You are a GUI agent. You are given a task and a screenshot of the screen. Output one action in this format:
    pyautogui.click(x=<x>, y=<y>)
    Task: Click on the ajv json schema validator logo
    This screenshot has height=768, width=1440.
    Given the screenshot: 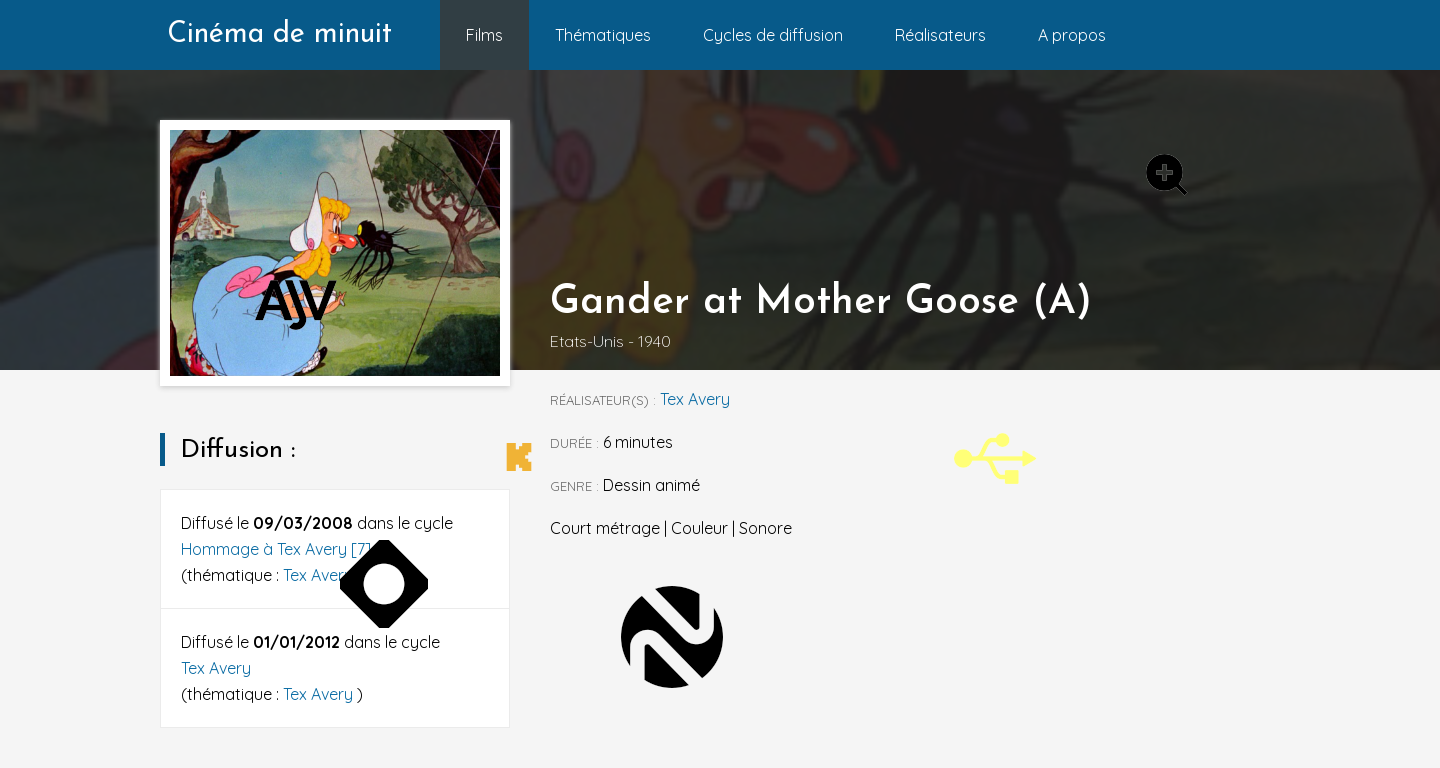 What is the action you would take?
    pyautogui.click(x=296, y=305)
    